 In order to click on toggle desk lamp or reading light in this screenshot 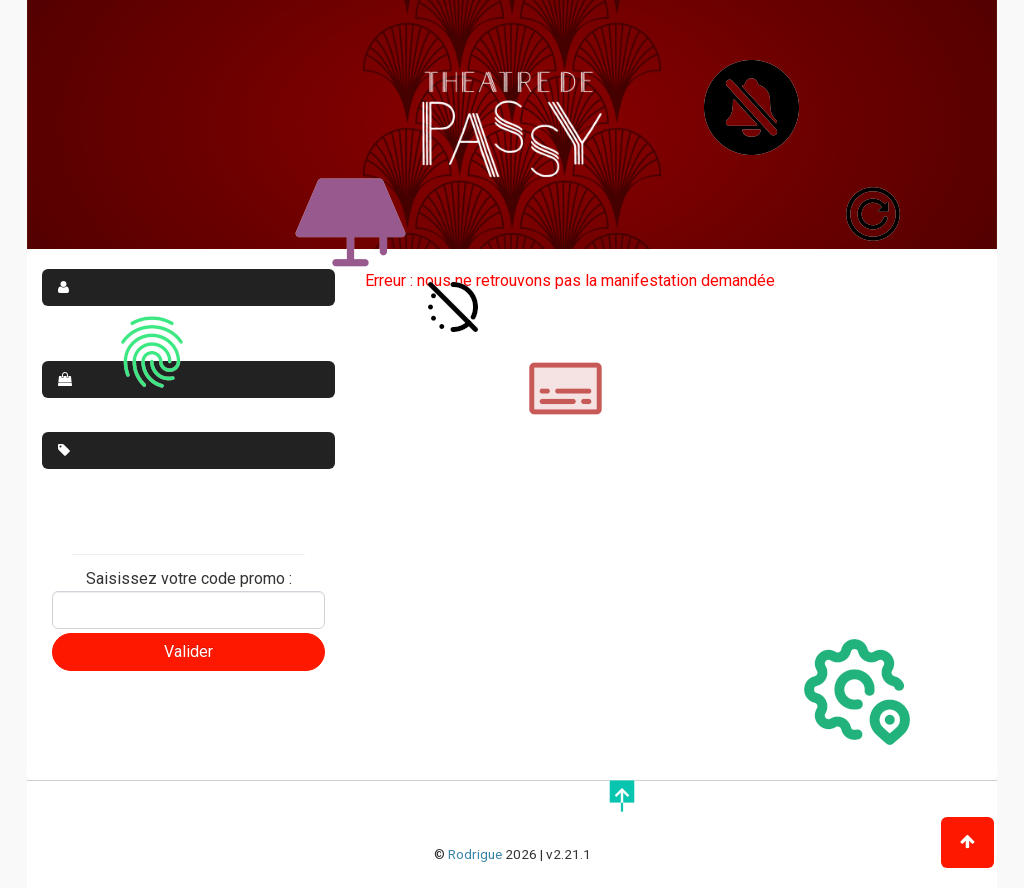, I will do `click(350, 222)`.